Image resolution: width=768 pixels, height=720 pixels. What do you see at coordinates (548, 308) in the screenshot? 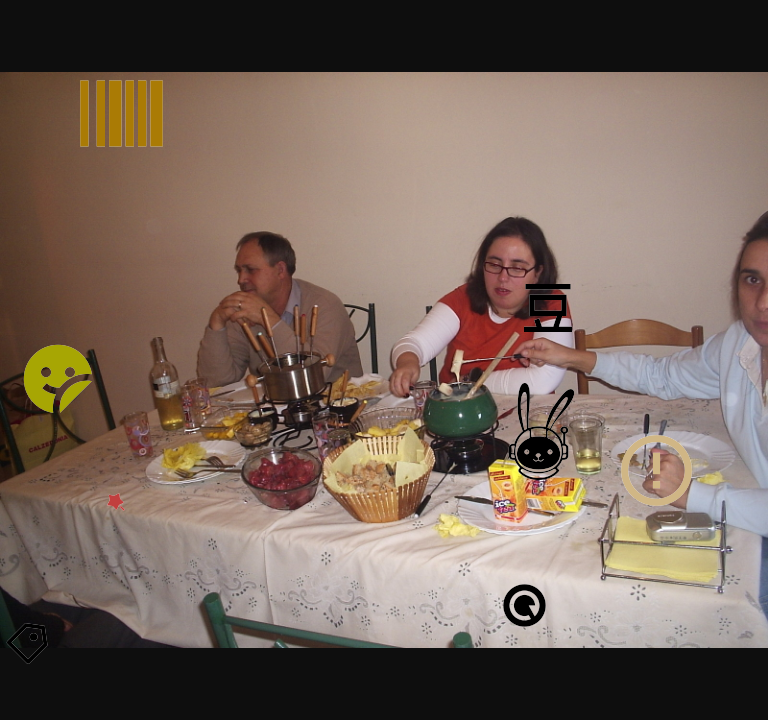
I see `open douban app` at bounding box center [548, 308].